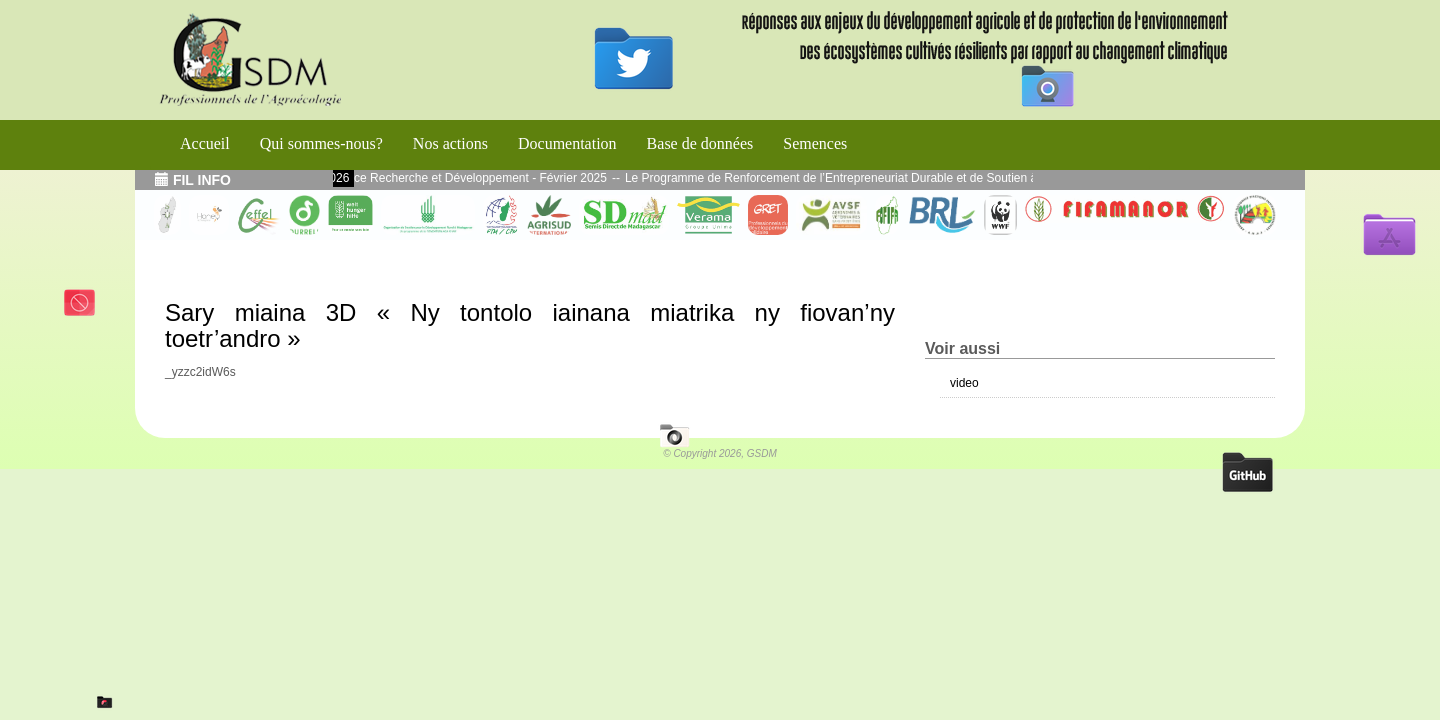 The image size is (1440, 720). What do you see at coordinates (1047, 87) in the screenshot?
I see `folder containing webcam recordings or video chat files` at bounding box center [1047, 87].